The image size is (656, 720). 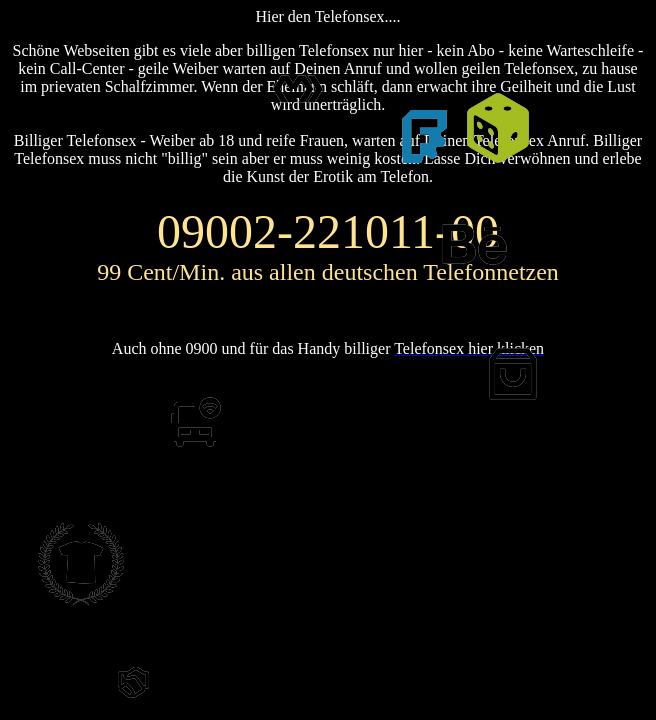 What do you see at coordinates (424, 136) in the screenshot?
I see `open FreeCAD application` at bounding box center [424, 136].